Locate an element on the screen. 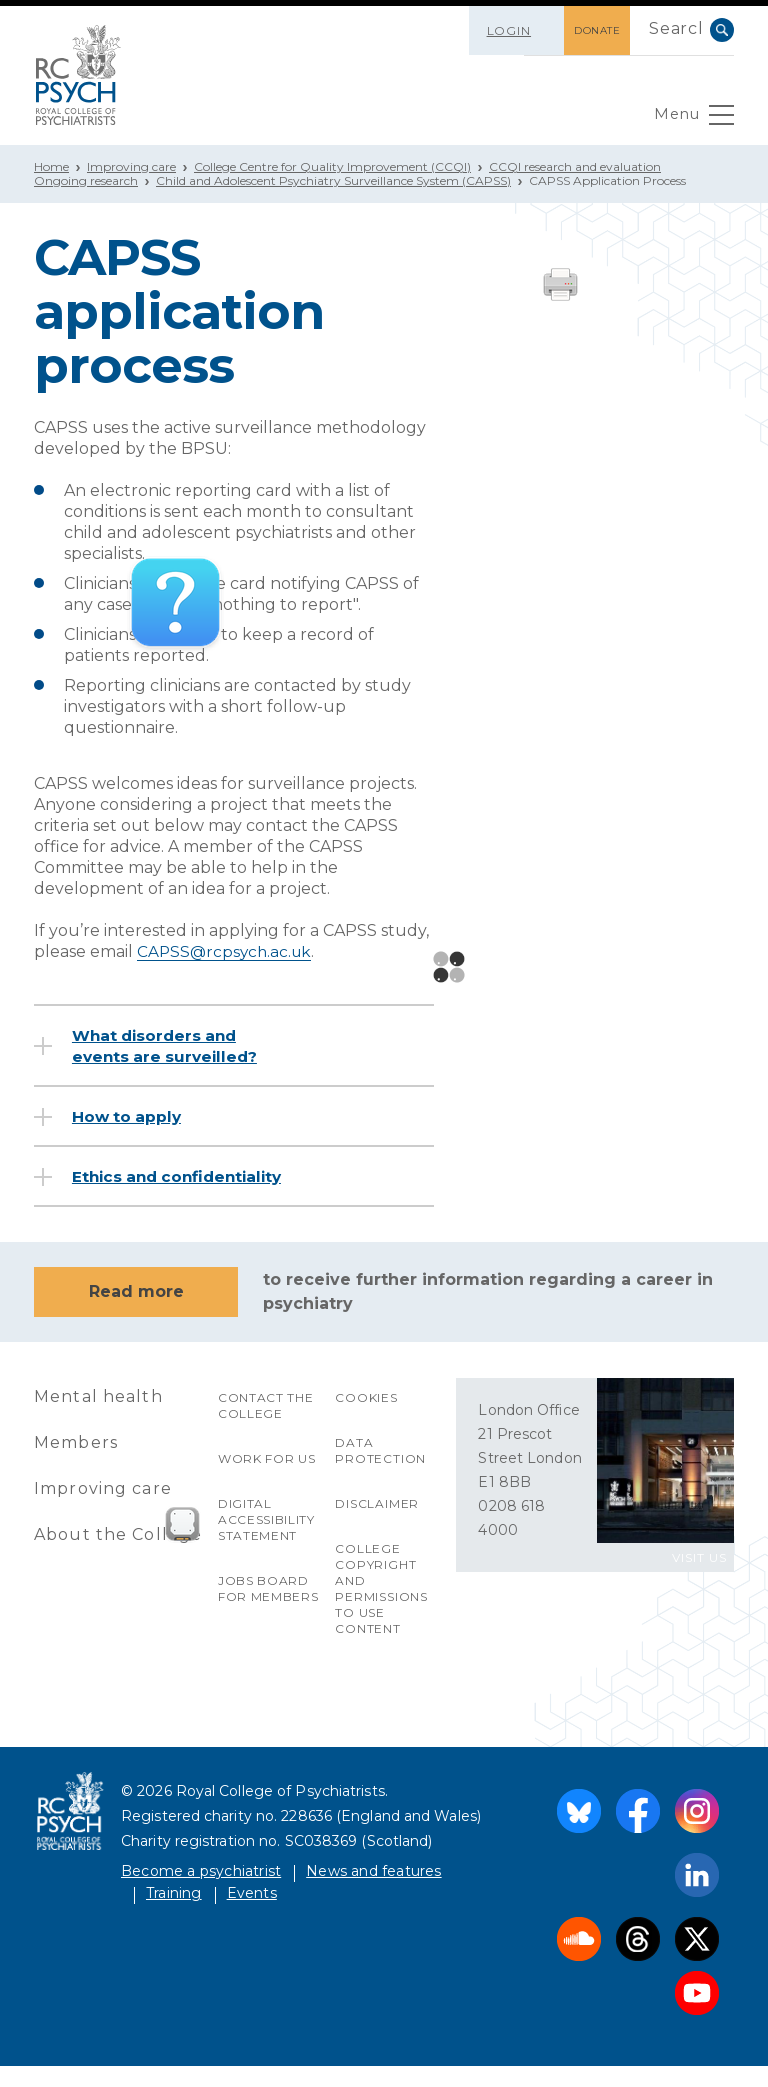  access printer settings and devices is located at coordinates (560, 284).